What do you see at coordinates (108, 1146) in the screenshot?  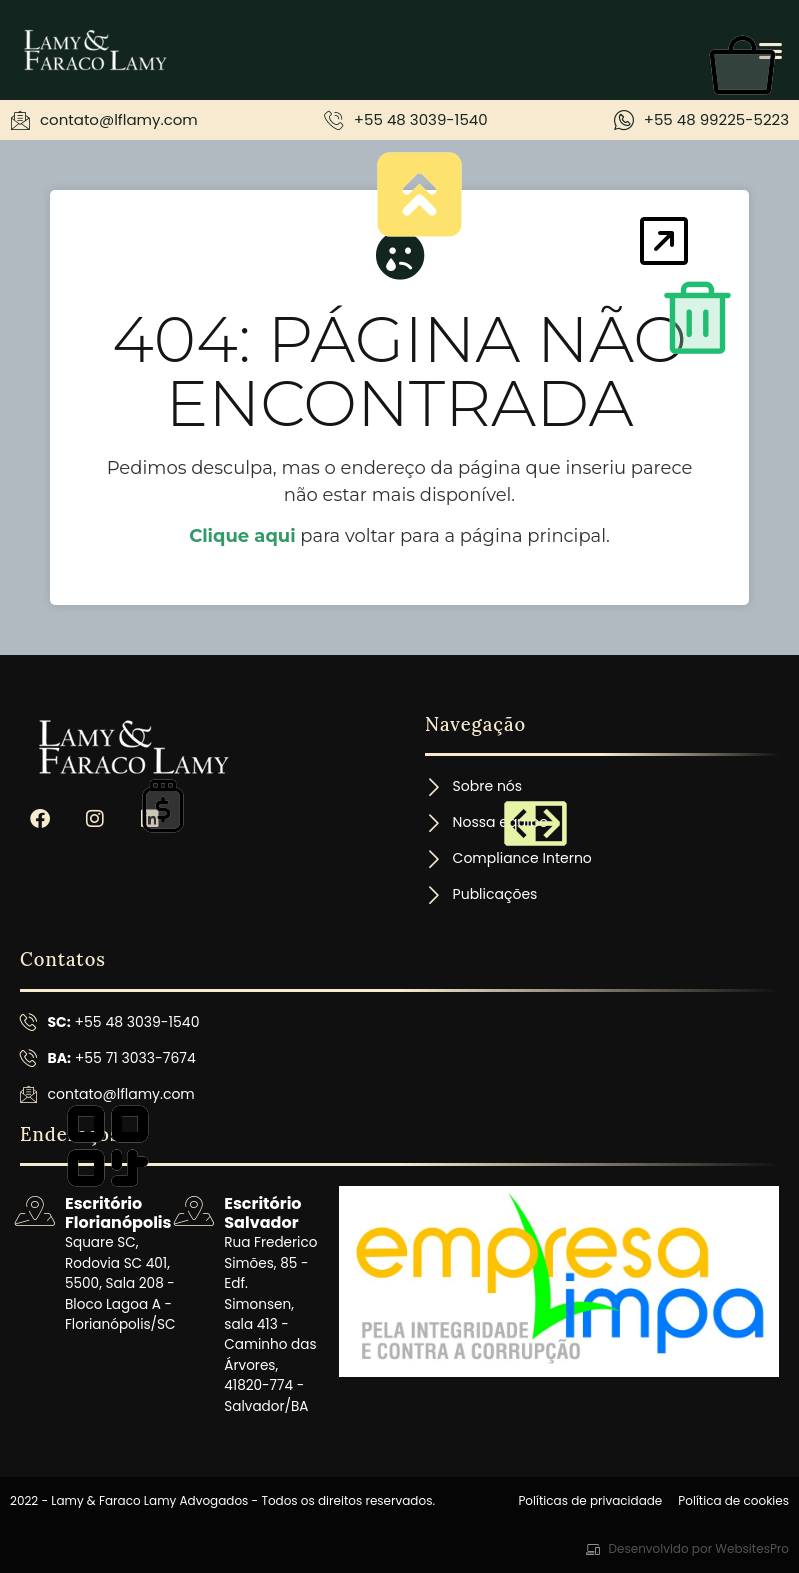 I see `scan a qr code` at bounding box center [108, 1146].